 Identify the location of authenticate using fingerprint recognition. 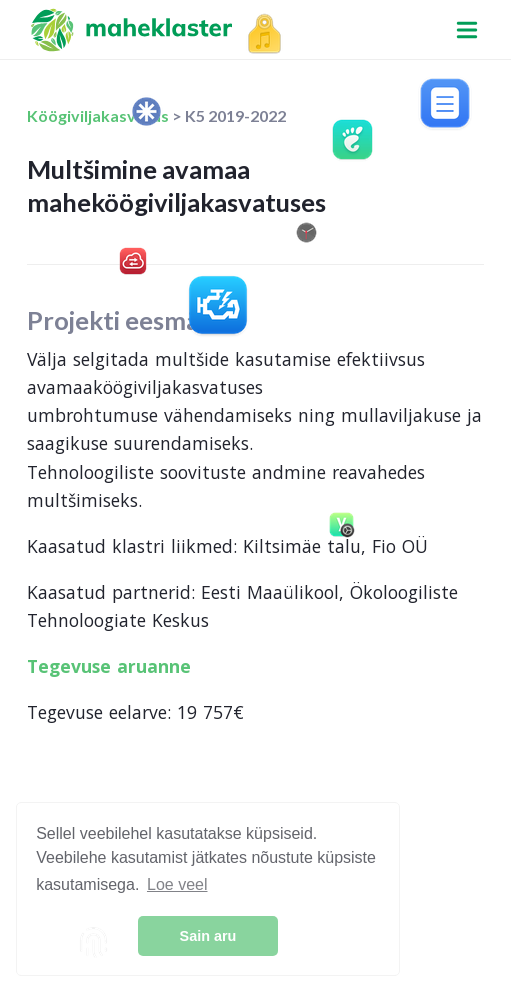
(93, 942).